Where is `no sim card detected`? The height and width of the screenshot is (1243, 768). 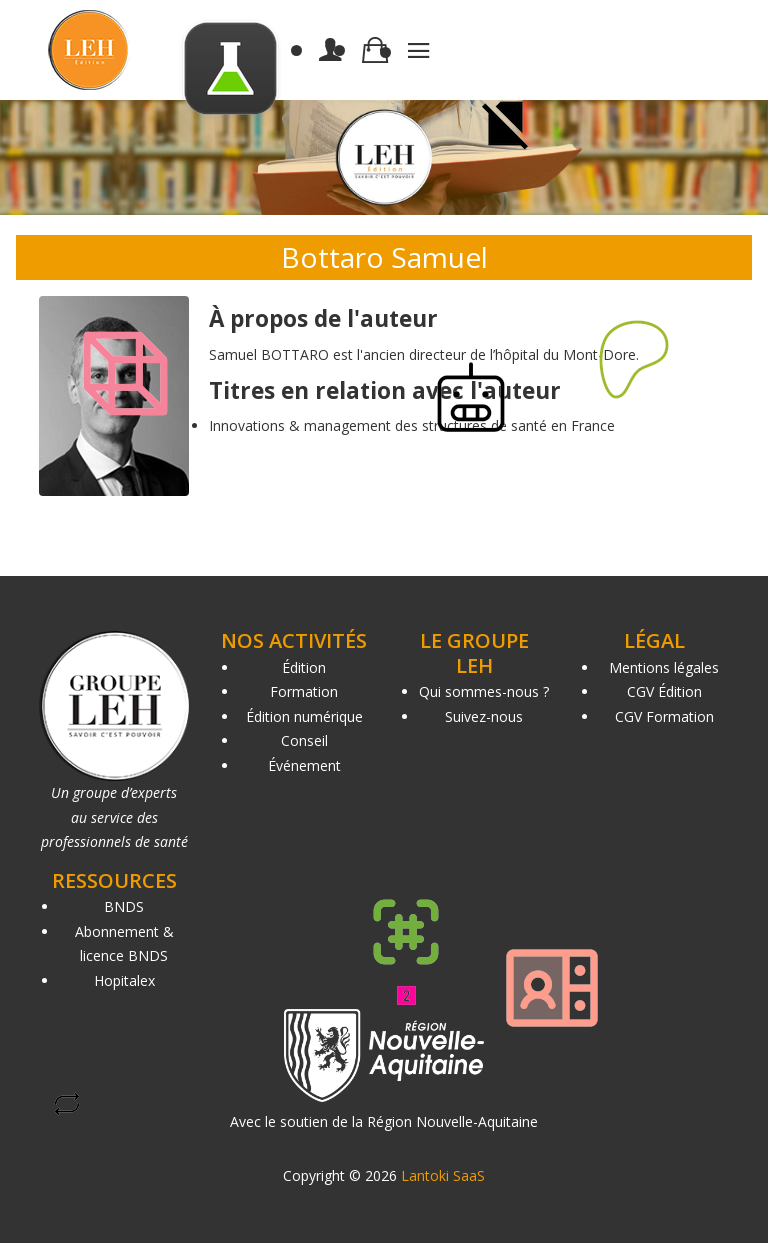 no sim card detected is located at coordinates (505, 123).